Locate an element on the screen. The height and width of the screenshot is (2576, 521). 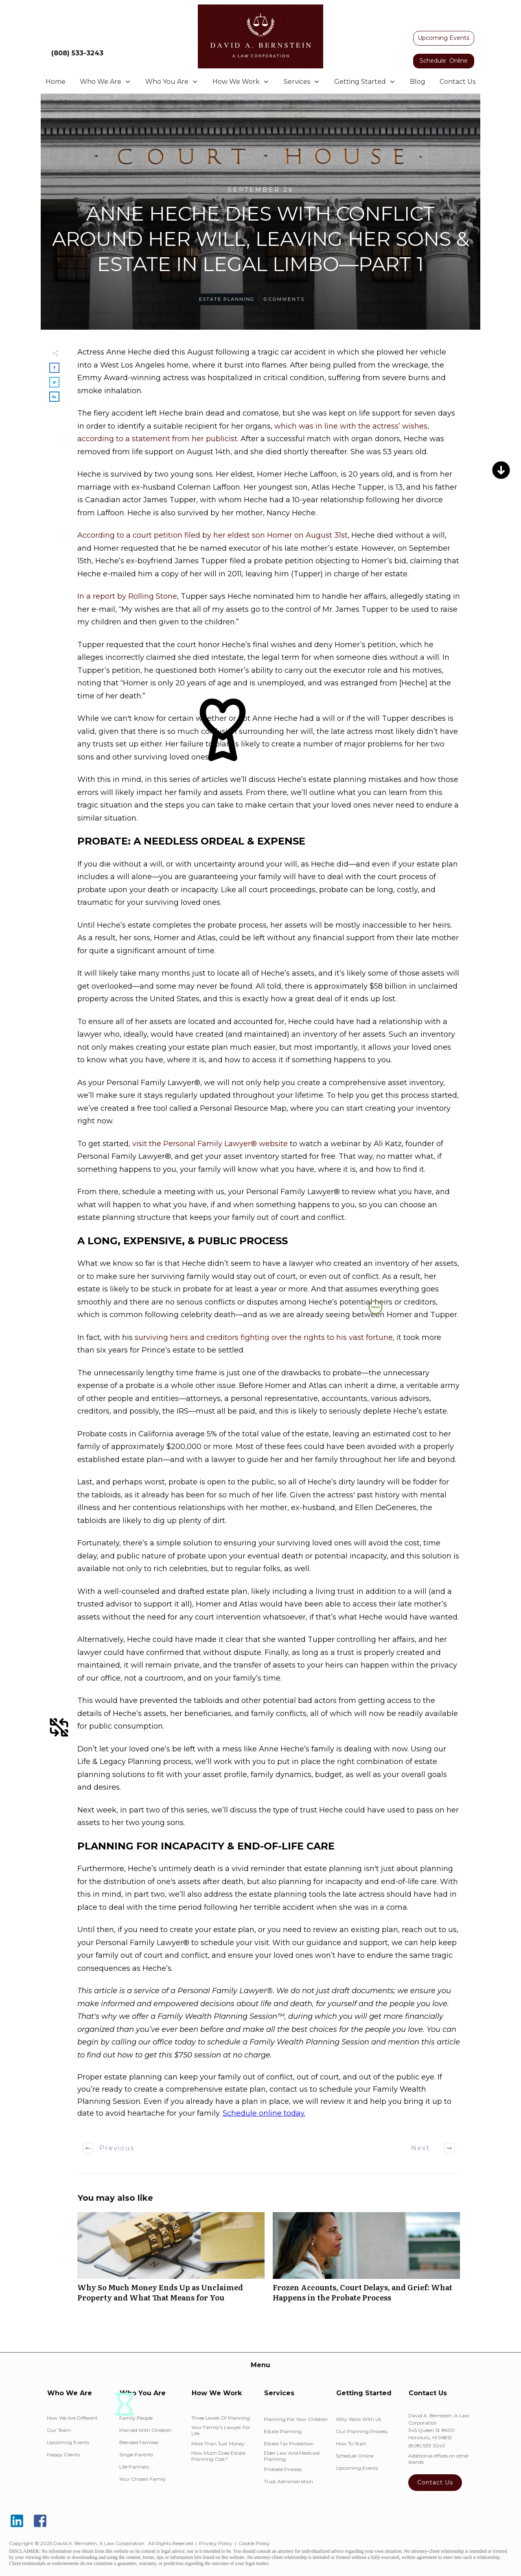
indicates access is restricted or blocked is located at coordinates (375, 1307).